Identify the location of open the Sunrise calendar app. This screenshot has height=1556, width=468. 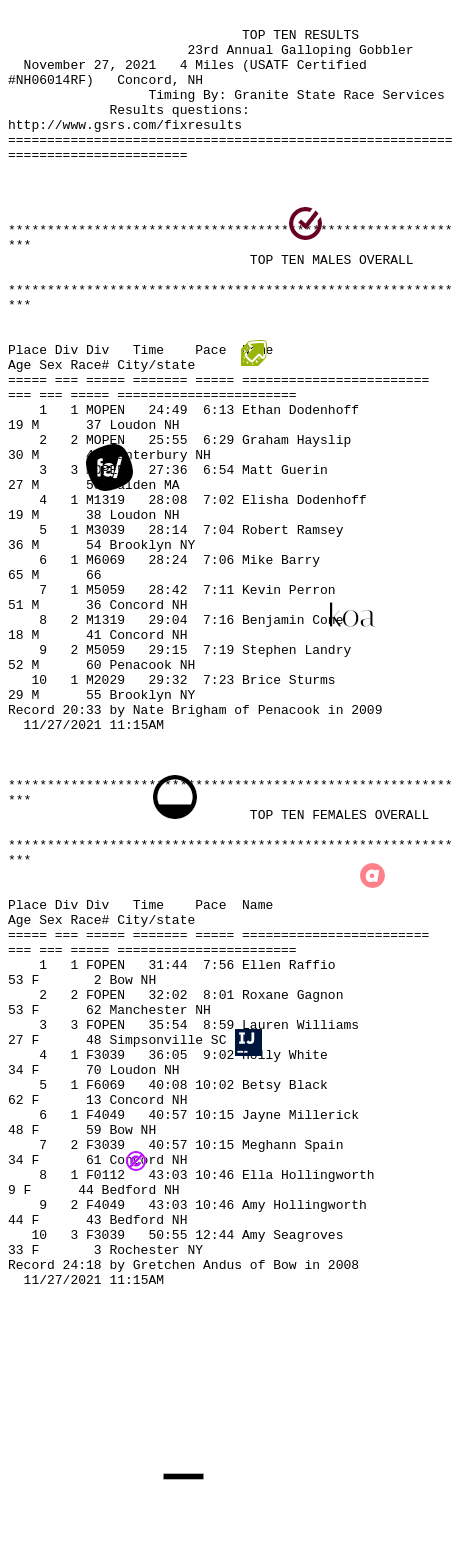
(175, 797).